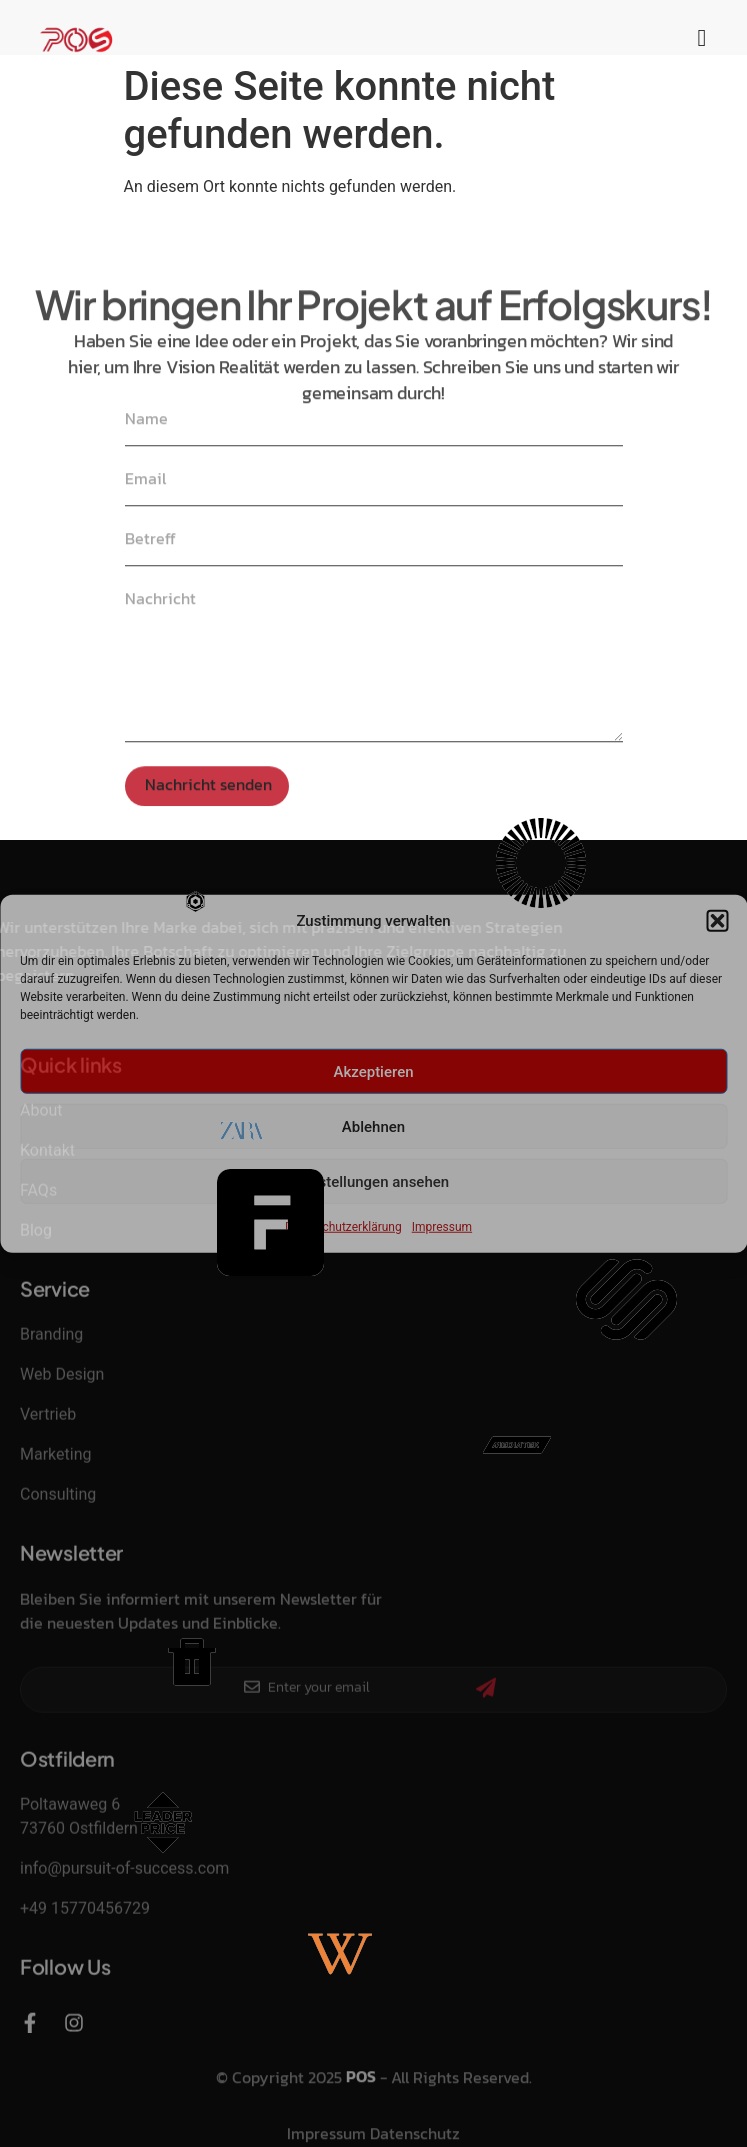 The image size is (747, 2147). I want to click on leader price brand logo, so click(163, 1822).